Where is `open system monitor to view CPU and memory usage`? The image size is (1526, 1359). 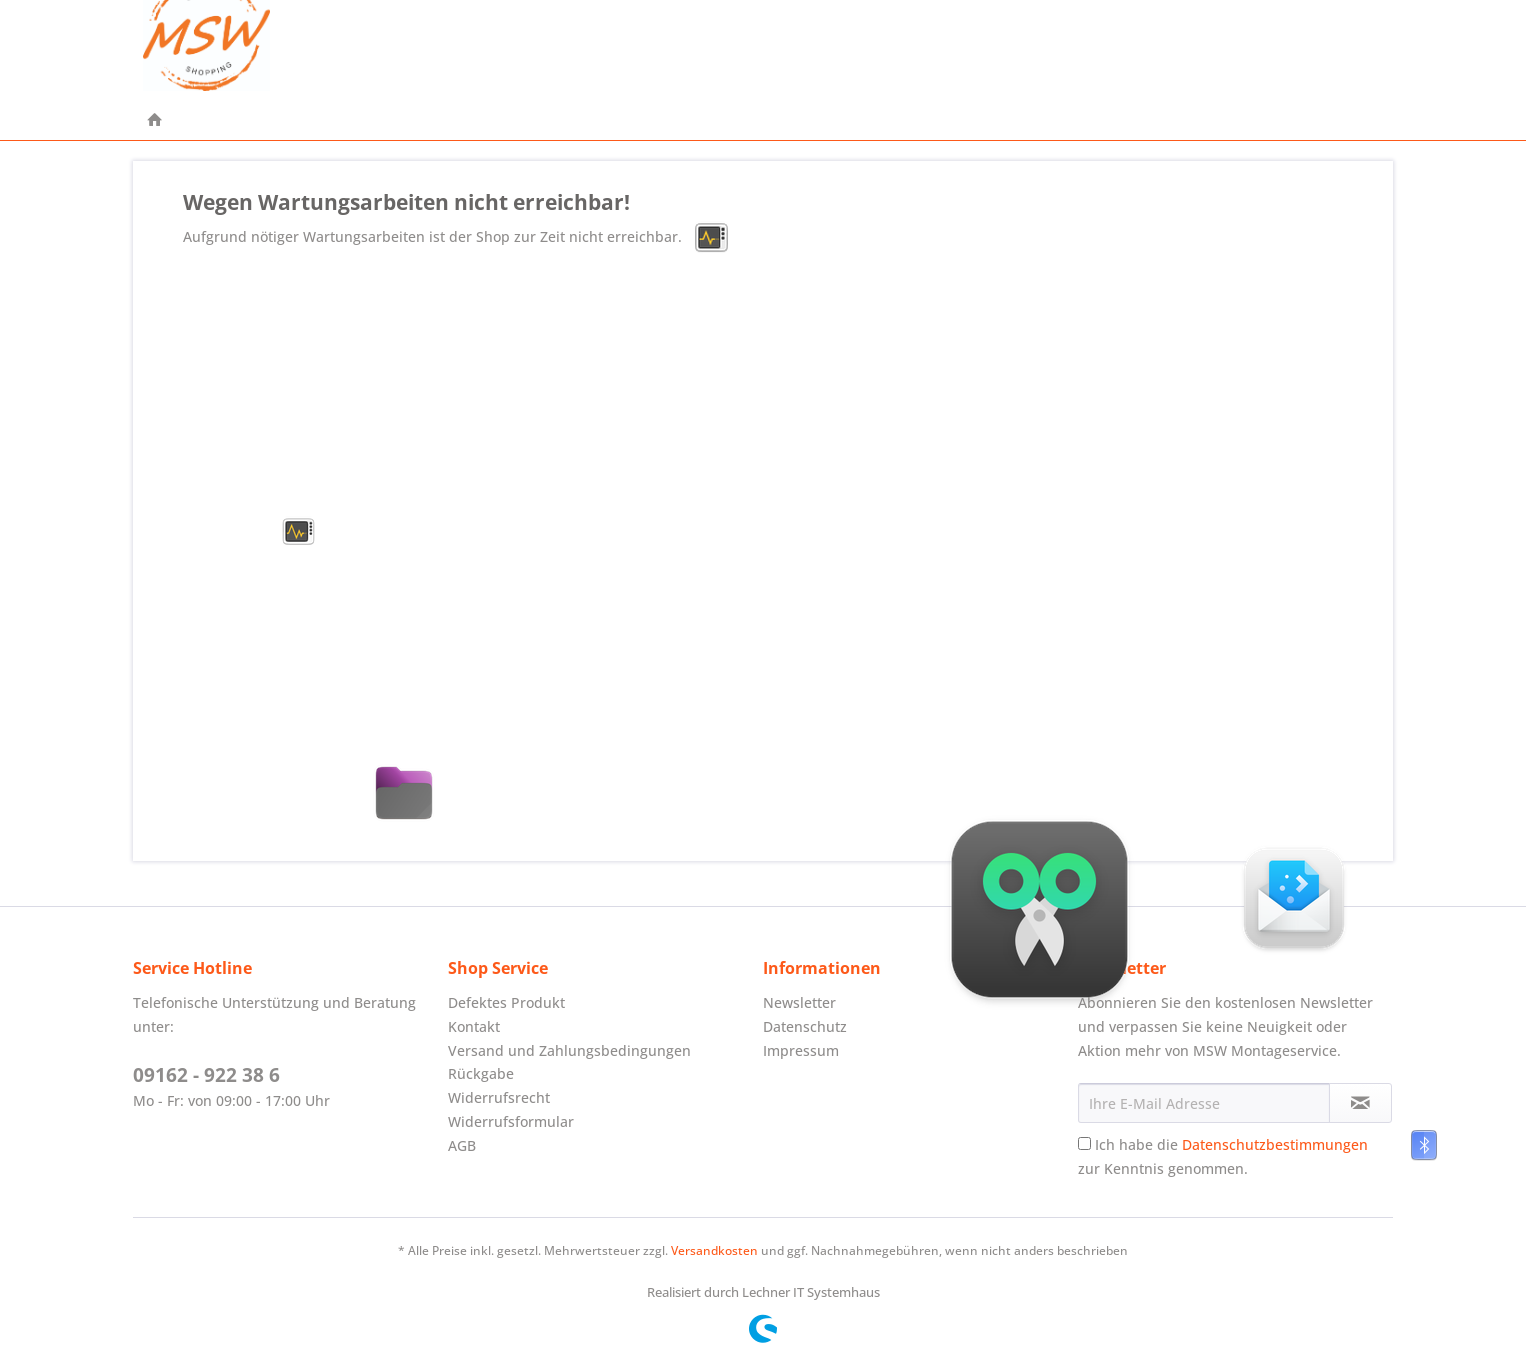
open system monitor to view CPU and memory usage is located at coordinates (711, 237).